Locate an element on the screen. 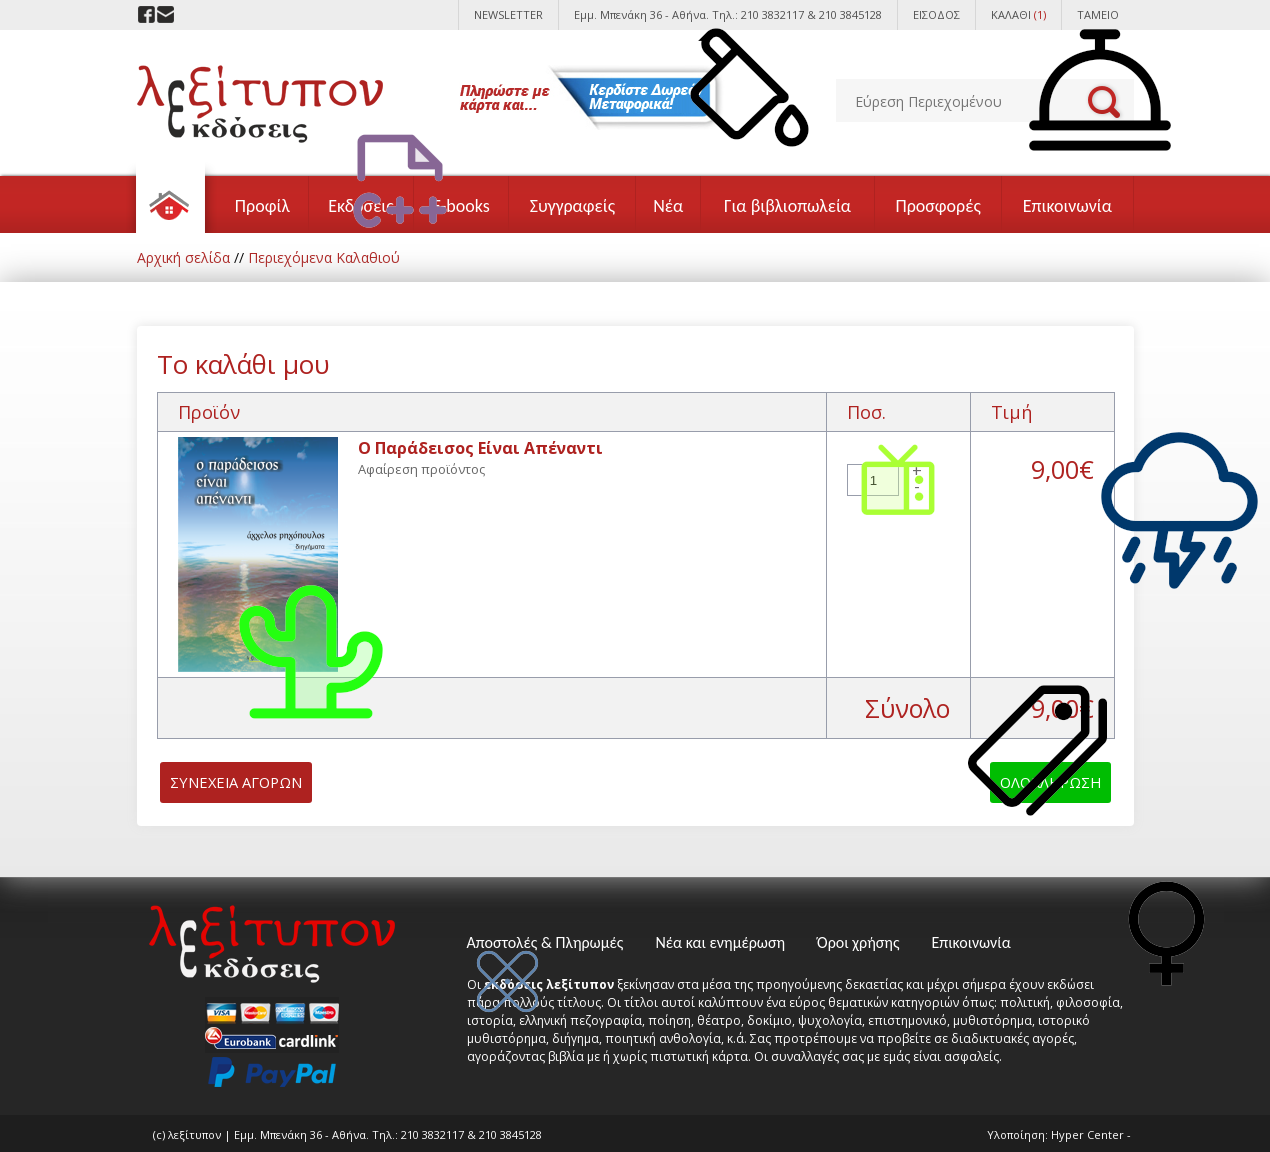 This screenshot has height=1152, width=1270. access TV or video streaming content is located at coordinates (898, 484).